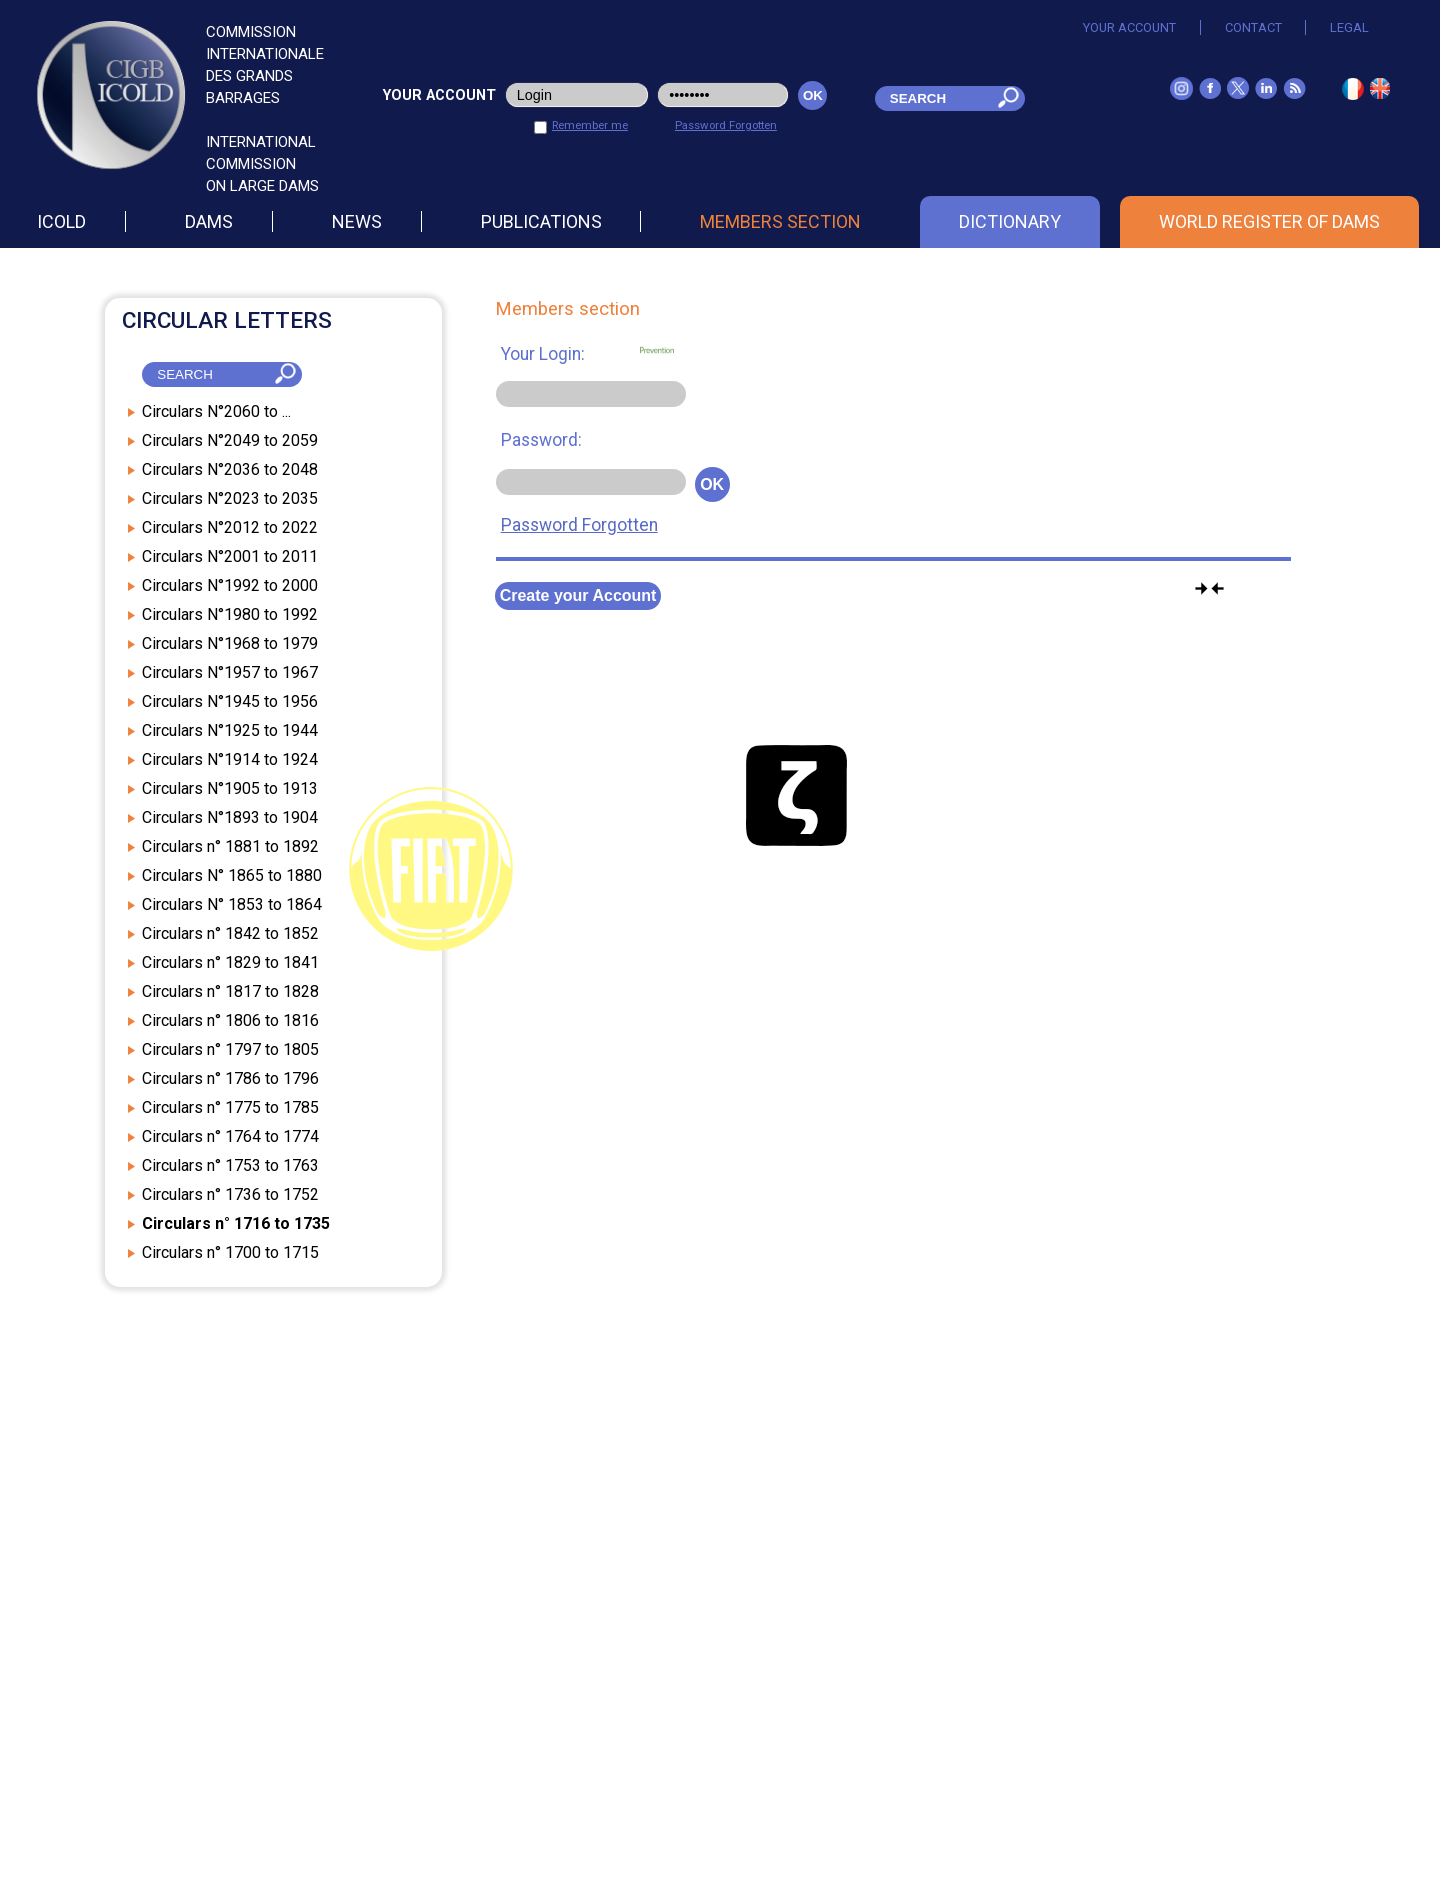  I want to click on prevention magazine brand logo, so click(657, 350).